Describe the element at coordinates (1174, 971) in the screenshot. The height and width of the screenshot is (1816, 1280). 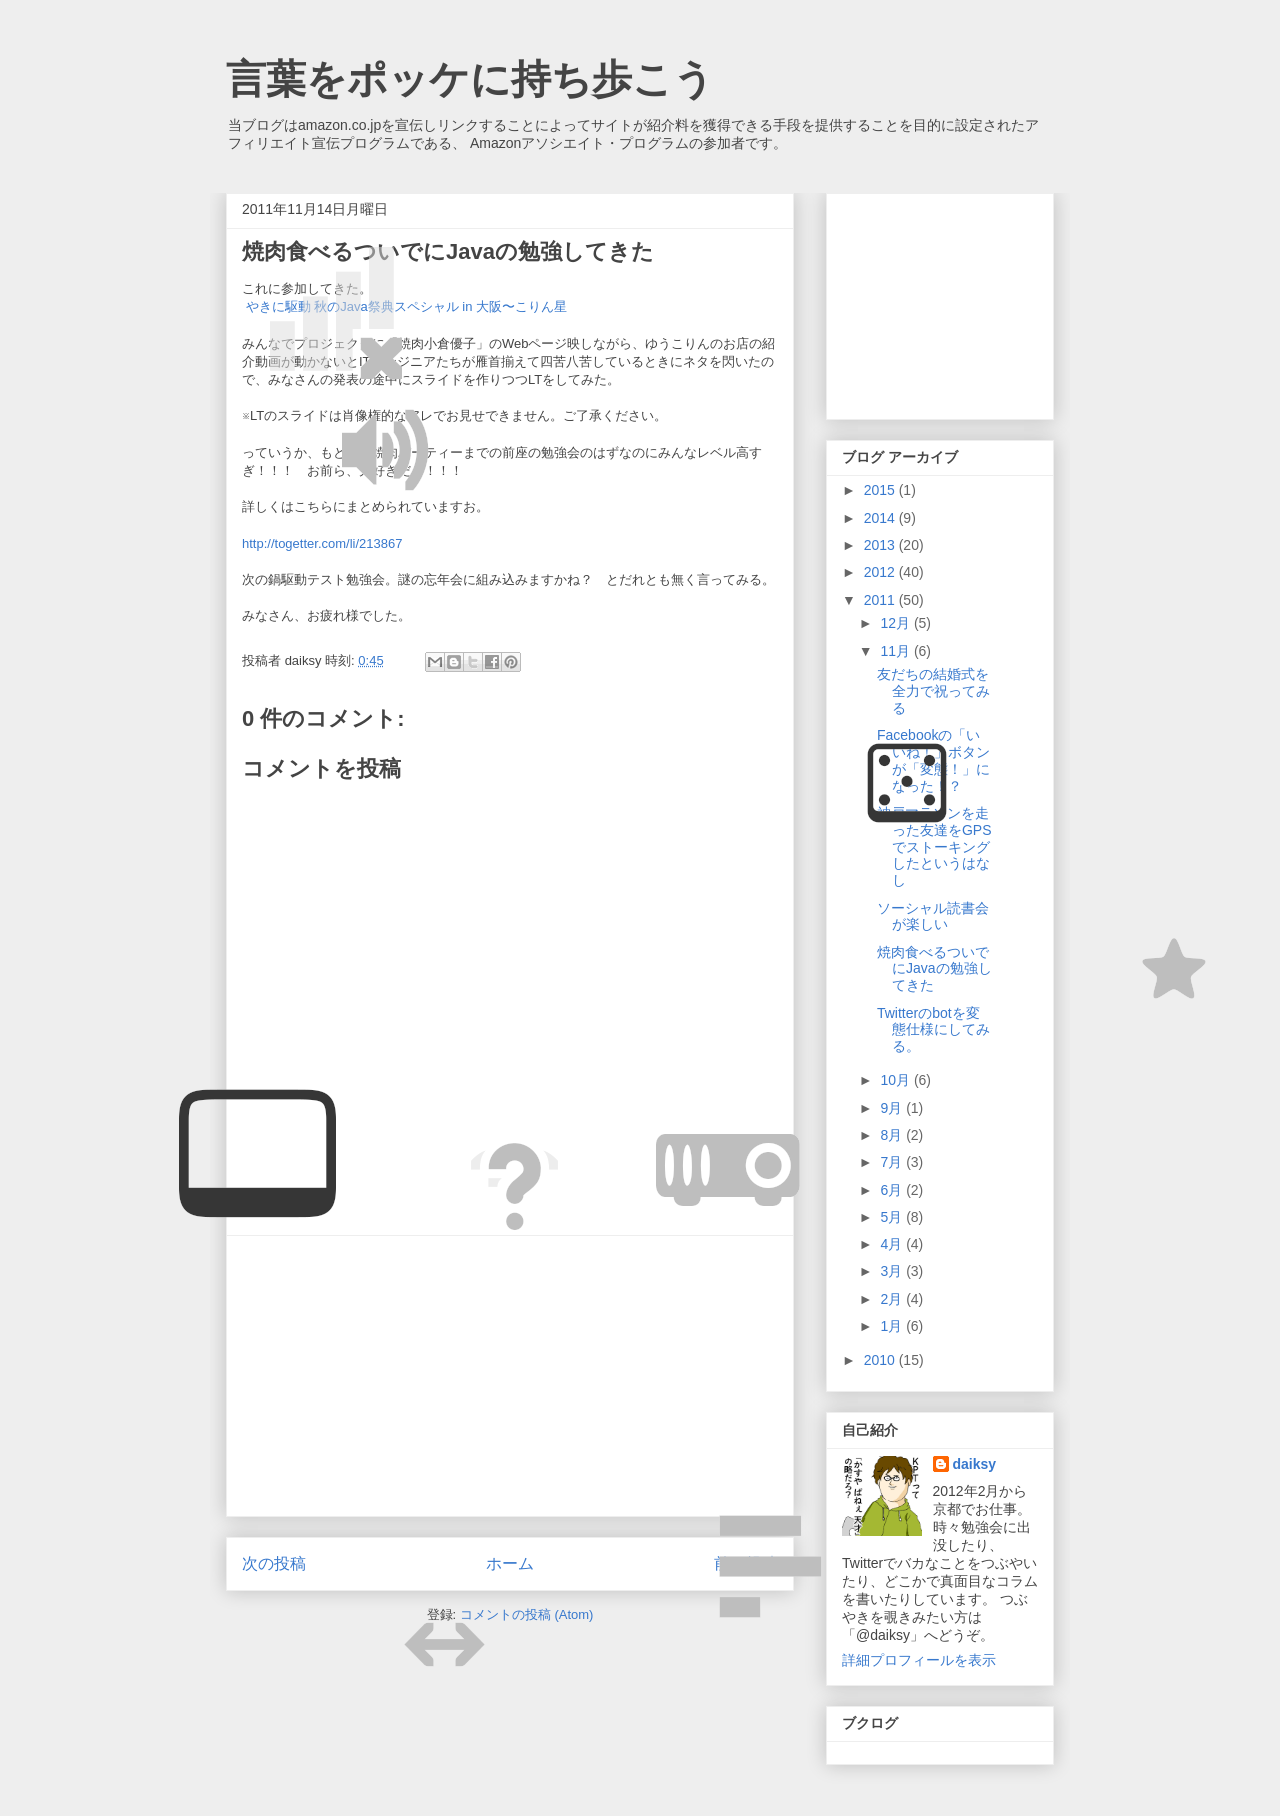
I see `access your bookmarked items` at that location.